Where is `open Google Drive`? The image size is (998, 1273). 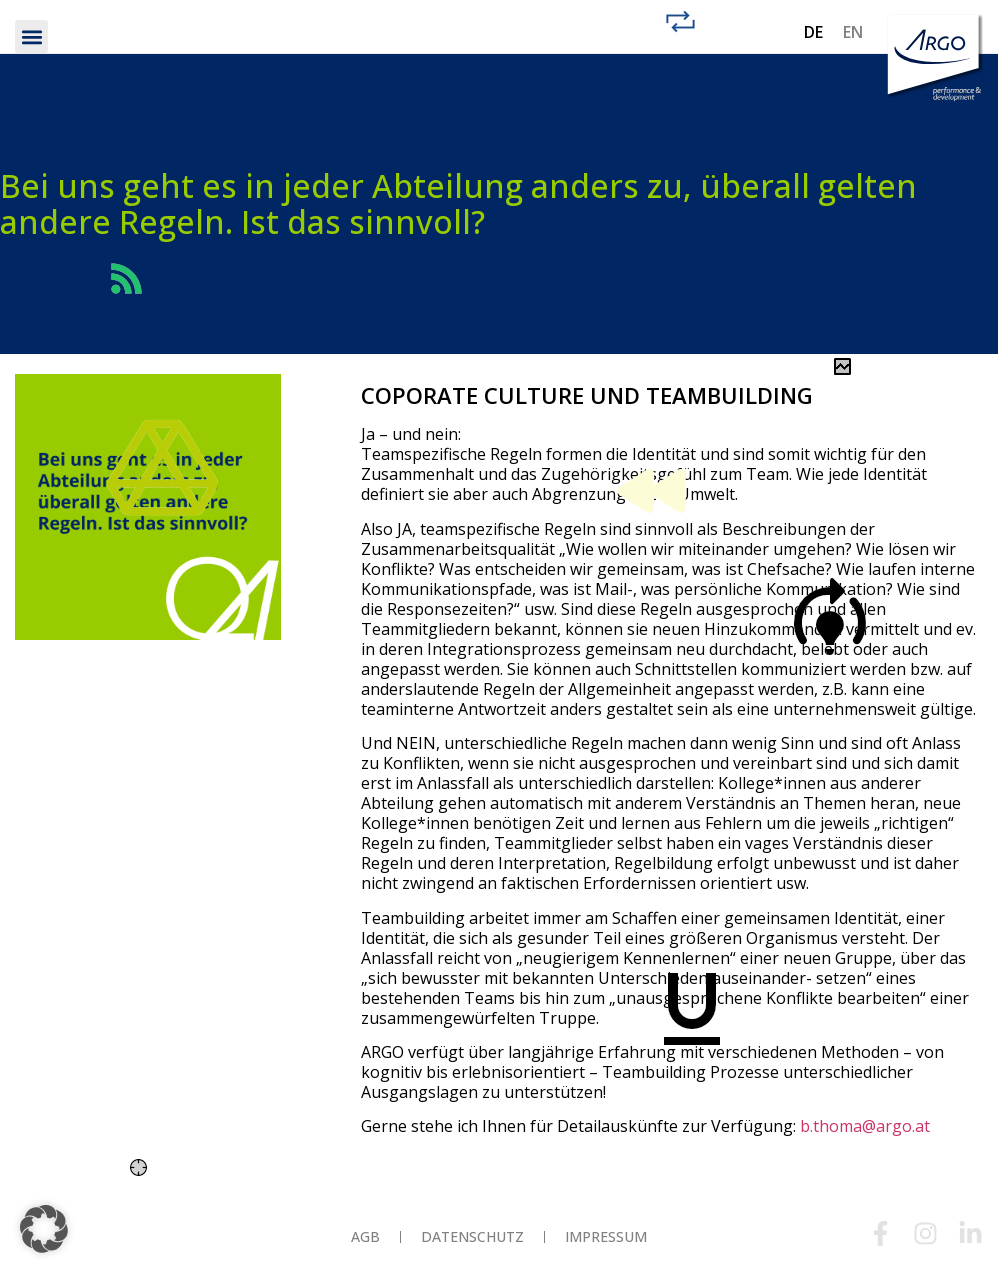 open Google Drive is located at coordinates (162, 471).